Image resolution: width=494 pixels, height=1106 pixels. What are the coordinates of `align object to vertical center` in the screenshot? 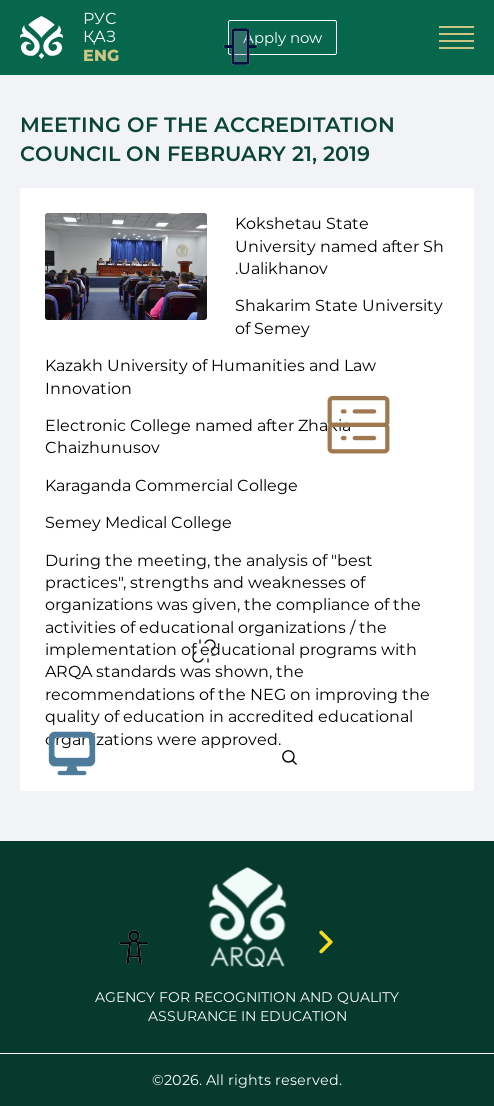 It's located at (240, 46).